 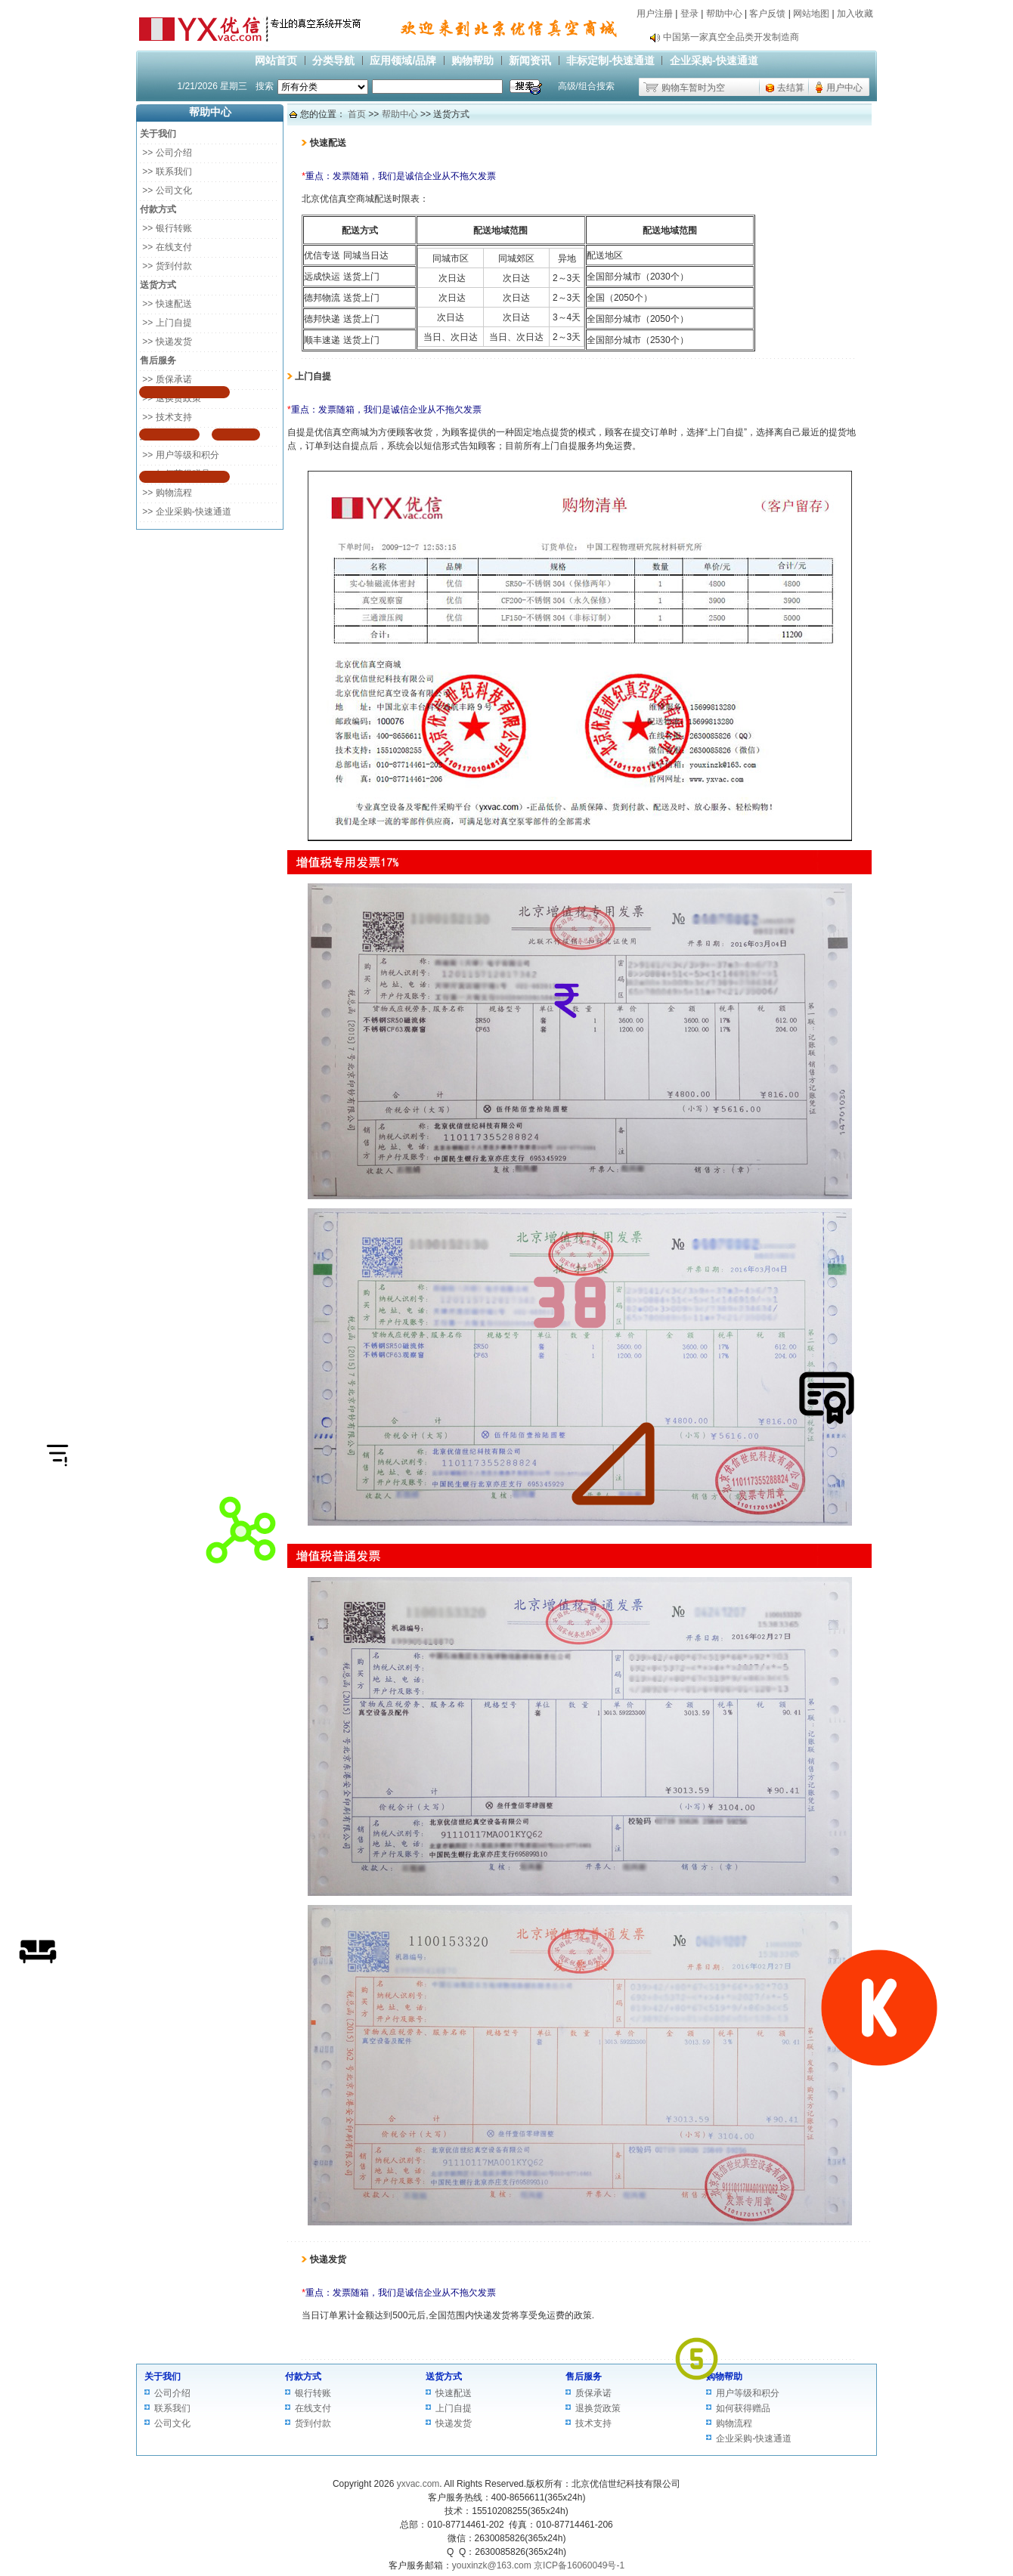 I want to click on step 5 in a multi-step process, so click(x=696, y=2358).